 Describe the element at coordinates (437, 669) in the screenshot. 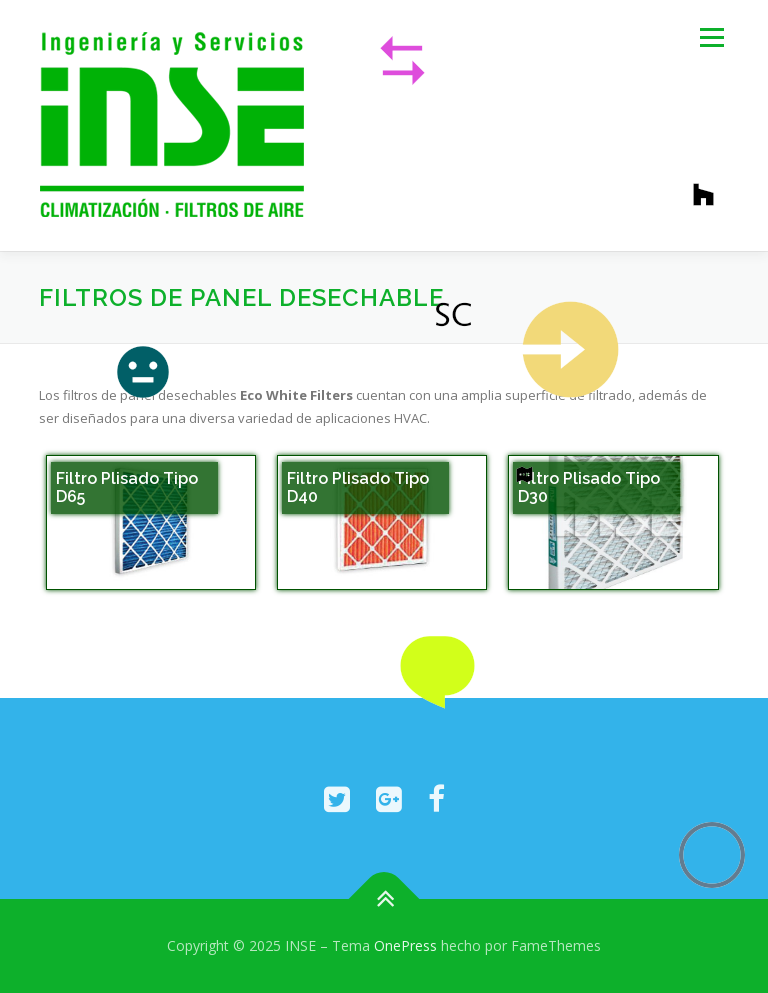

I see `open chat or messaging` at that location.